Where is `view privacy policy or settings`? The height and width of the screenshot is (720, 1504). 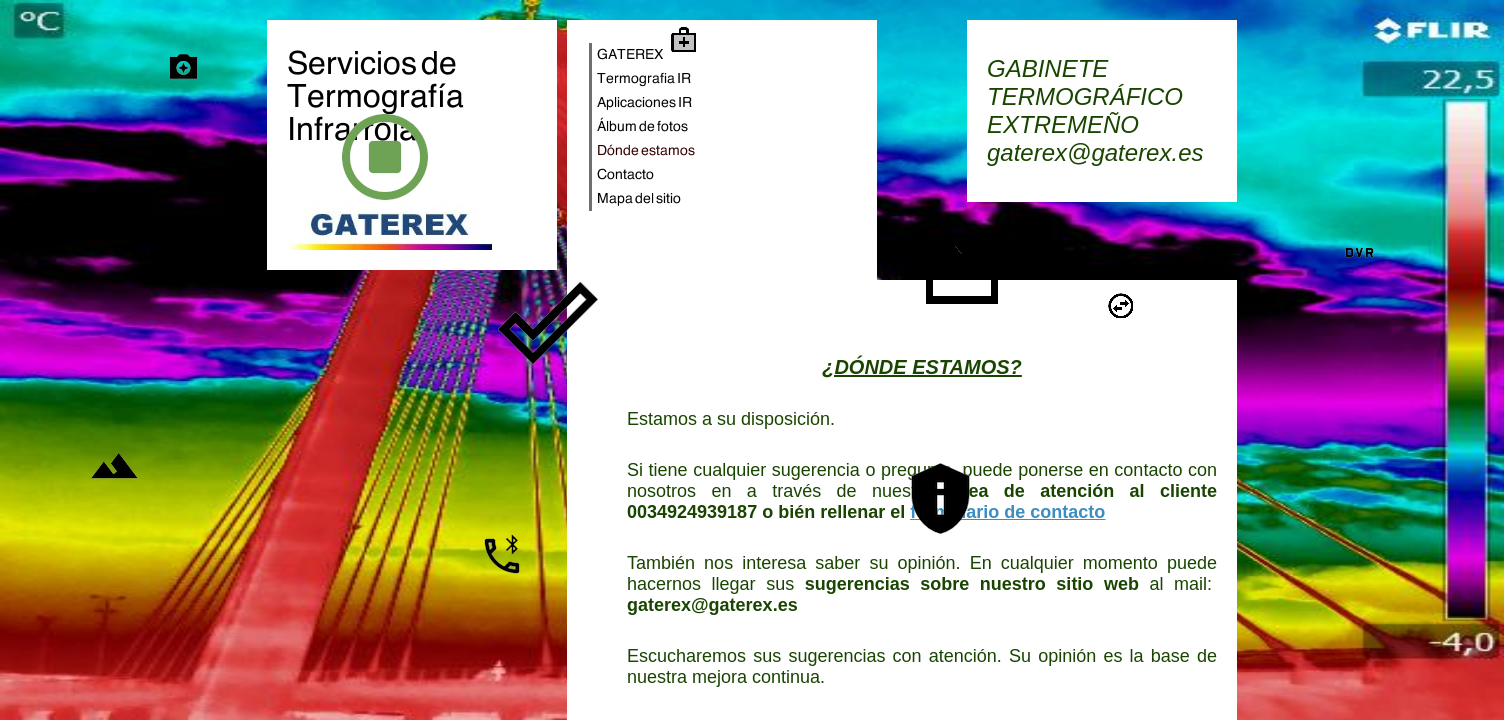
view privacy policy or settings is located at coordinates (940, 498).